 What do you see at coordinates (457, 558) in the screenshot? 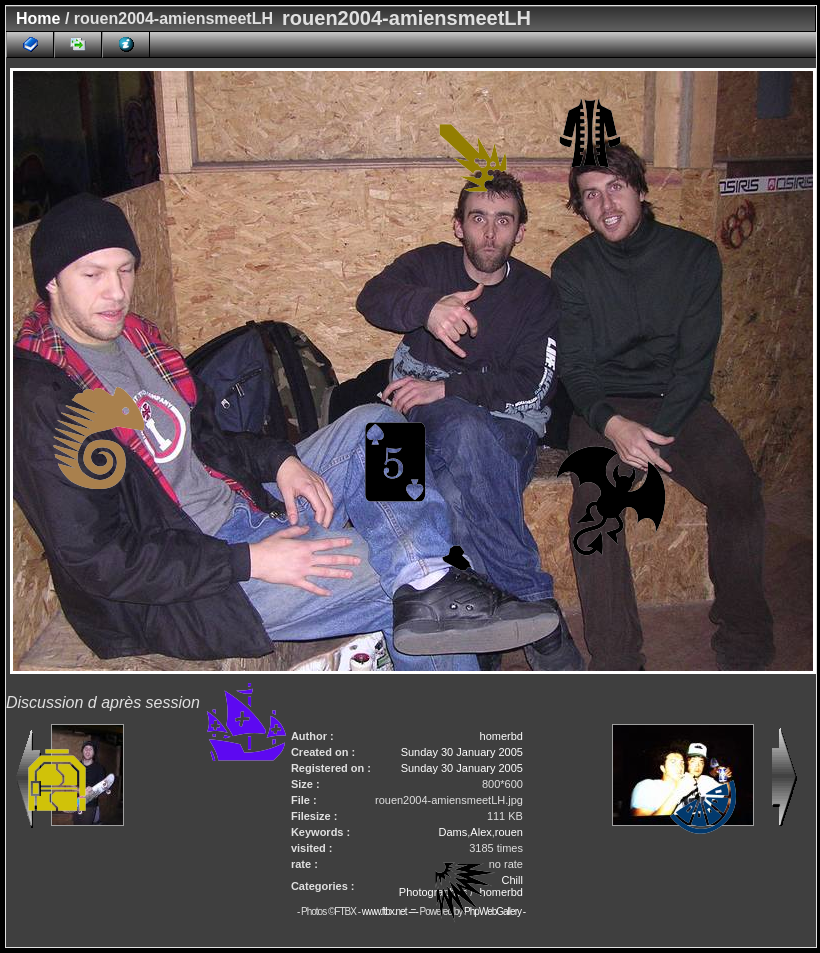
I see `select iraq as your country or region` at bounding box center [457, 558].